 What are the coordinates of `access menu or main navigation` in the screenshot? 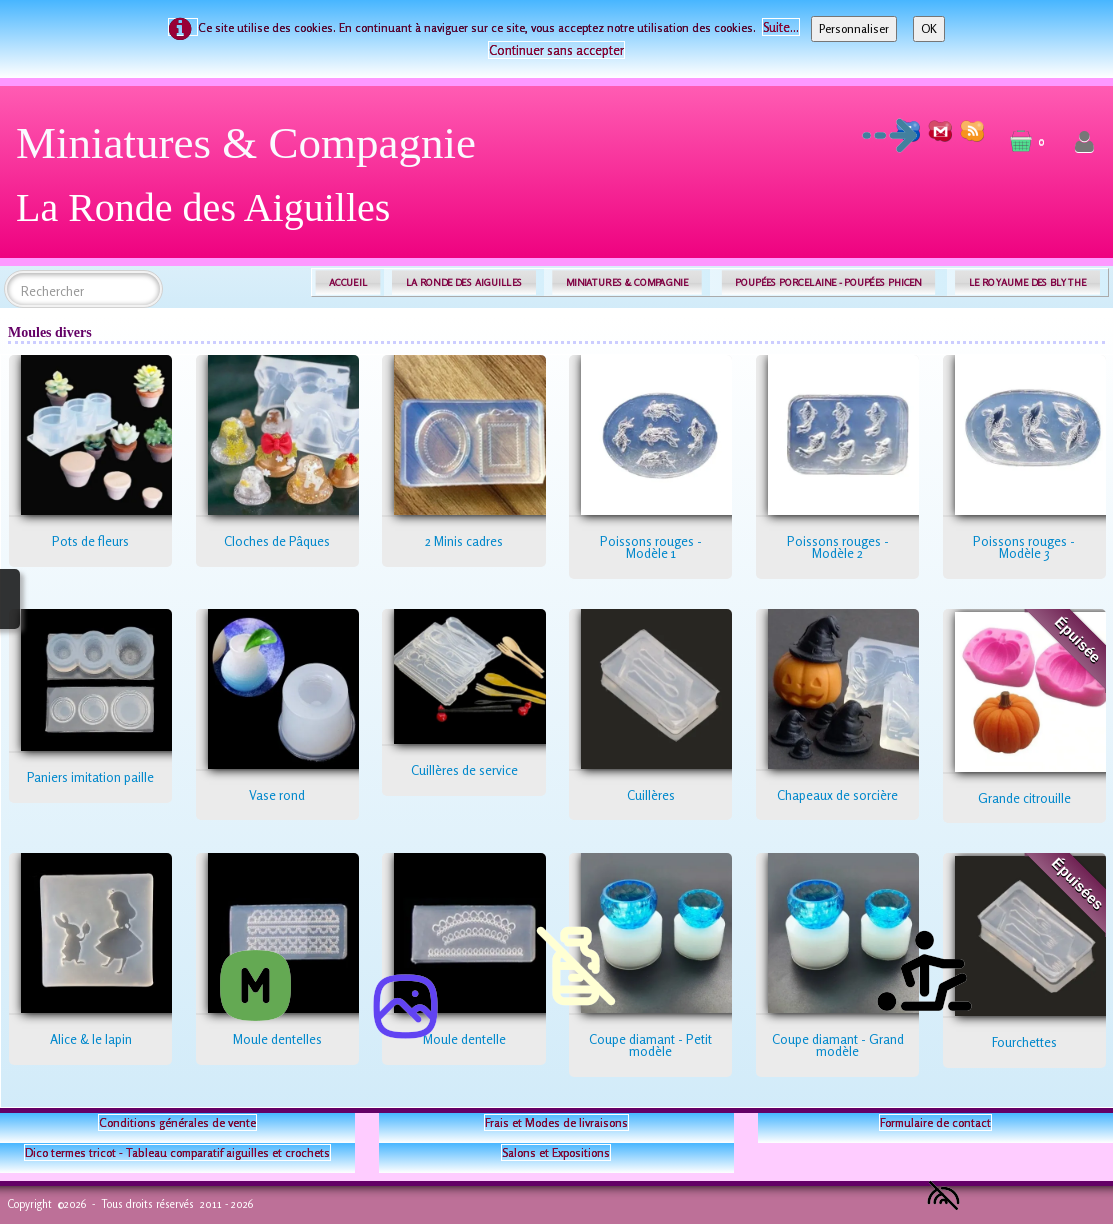 It's located at (255, 985).